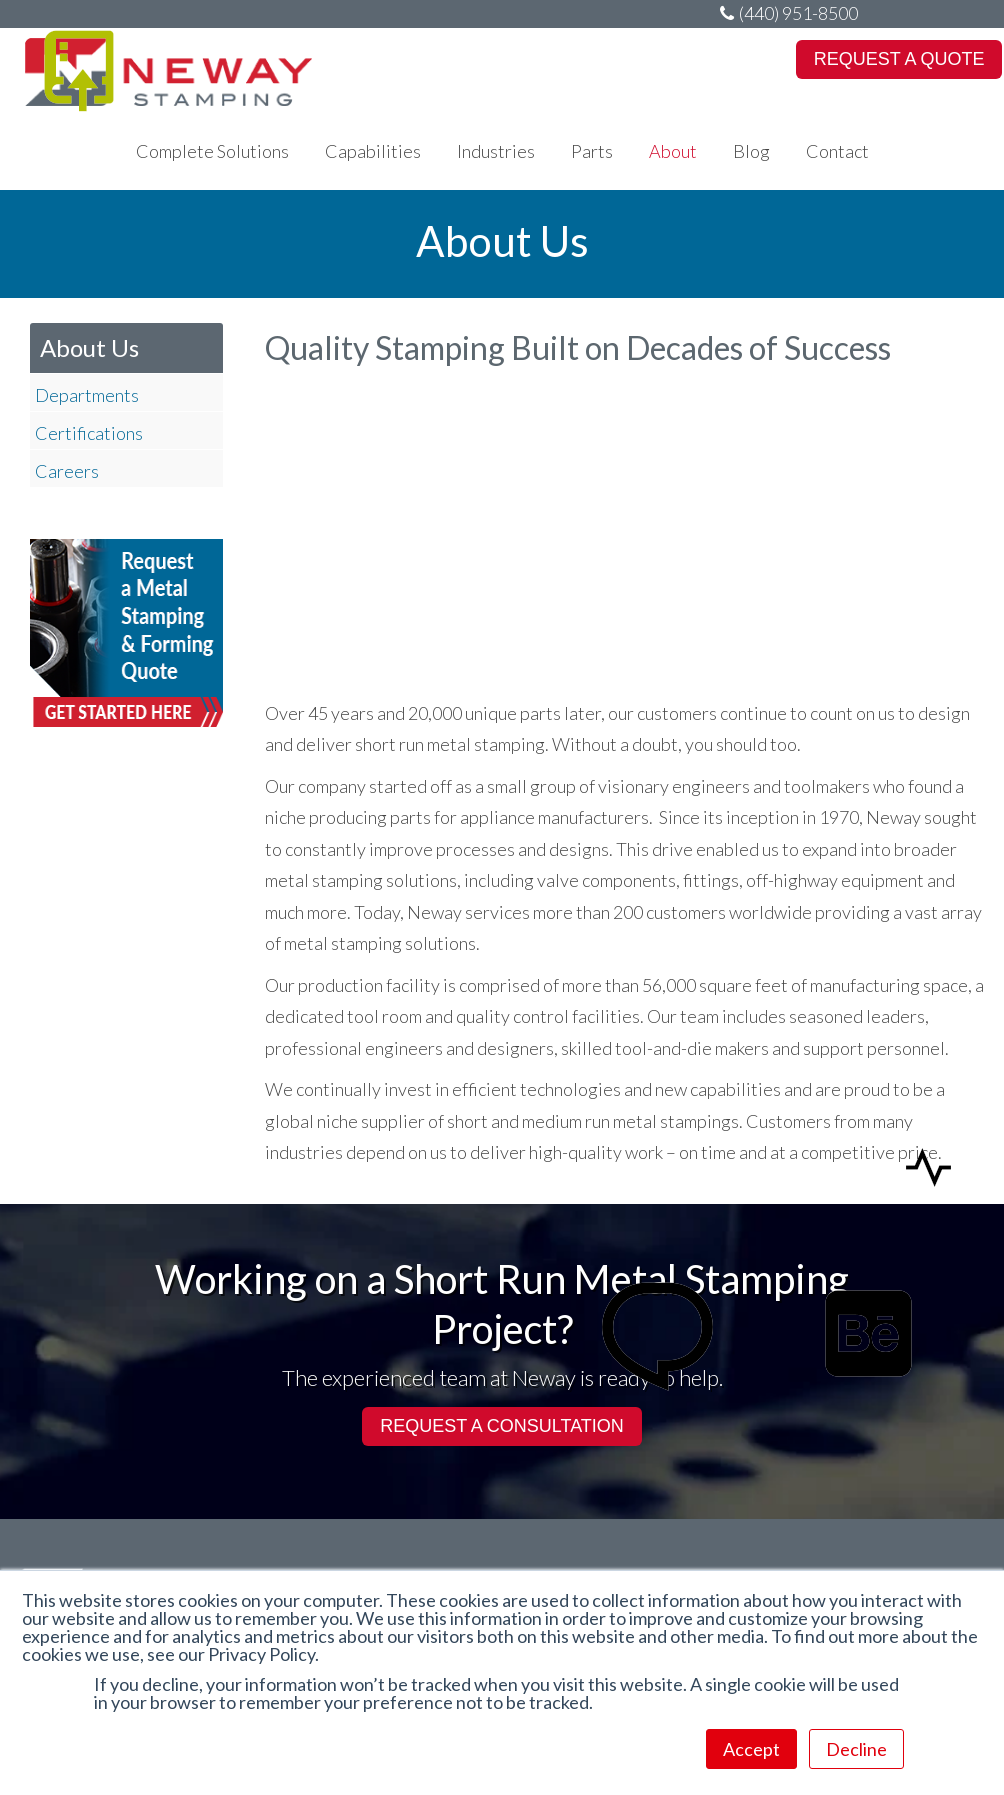 Image resolution: width=1004 pixels, height=1795 pixels. I want to click on visit Behance profile or portfolio, so click(868, 1333).